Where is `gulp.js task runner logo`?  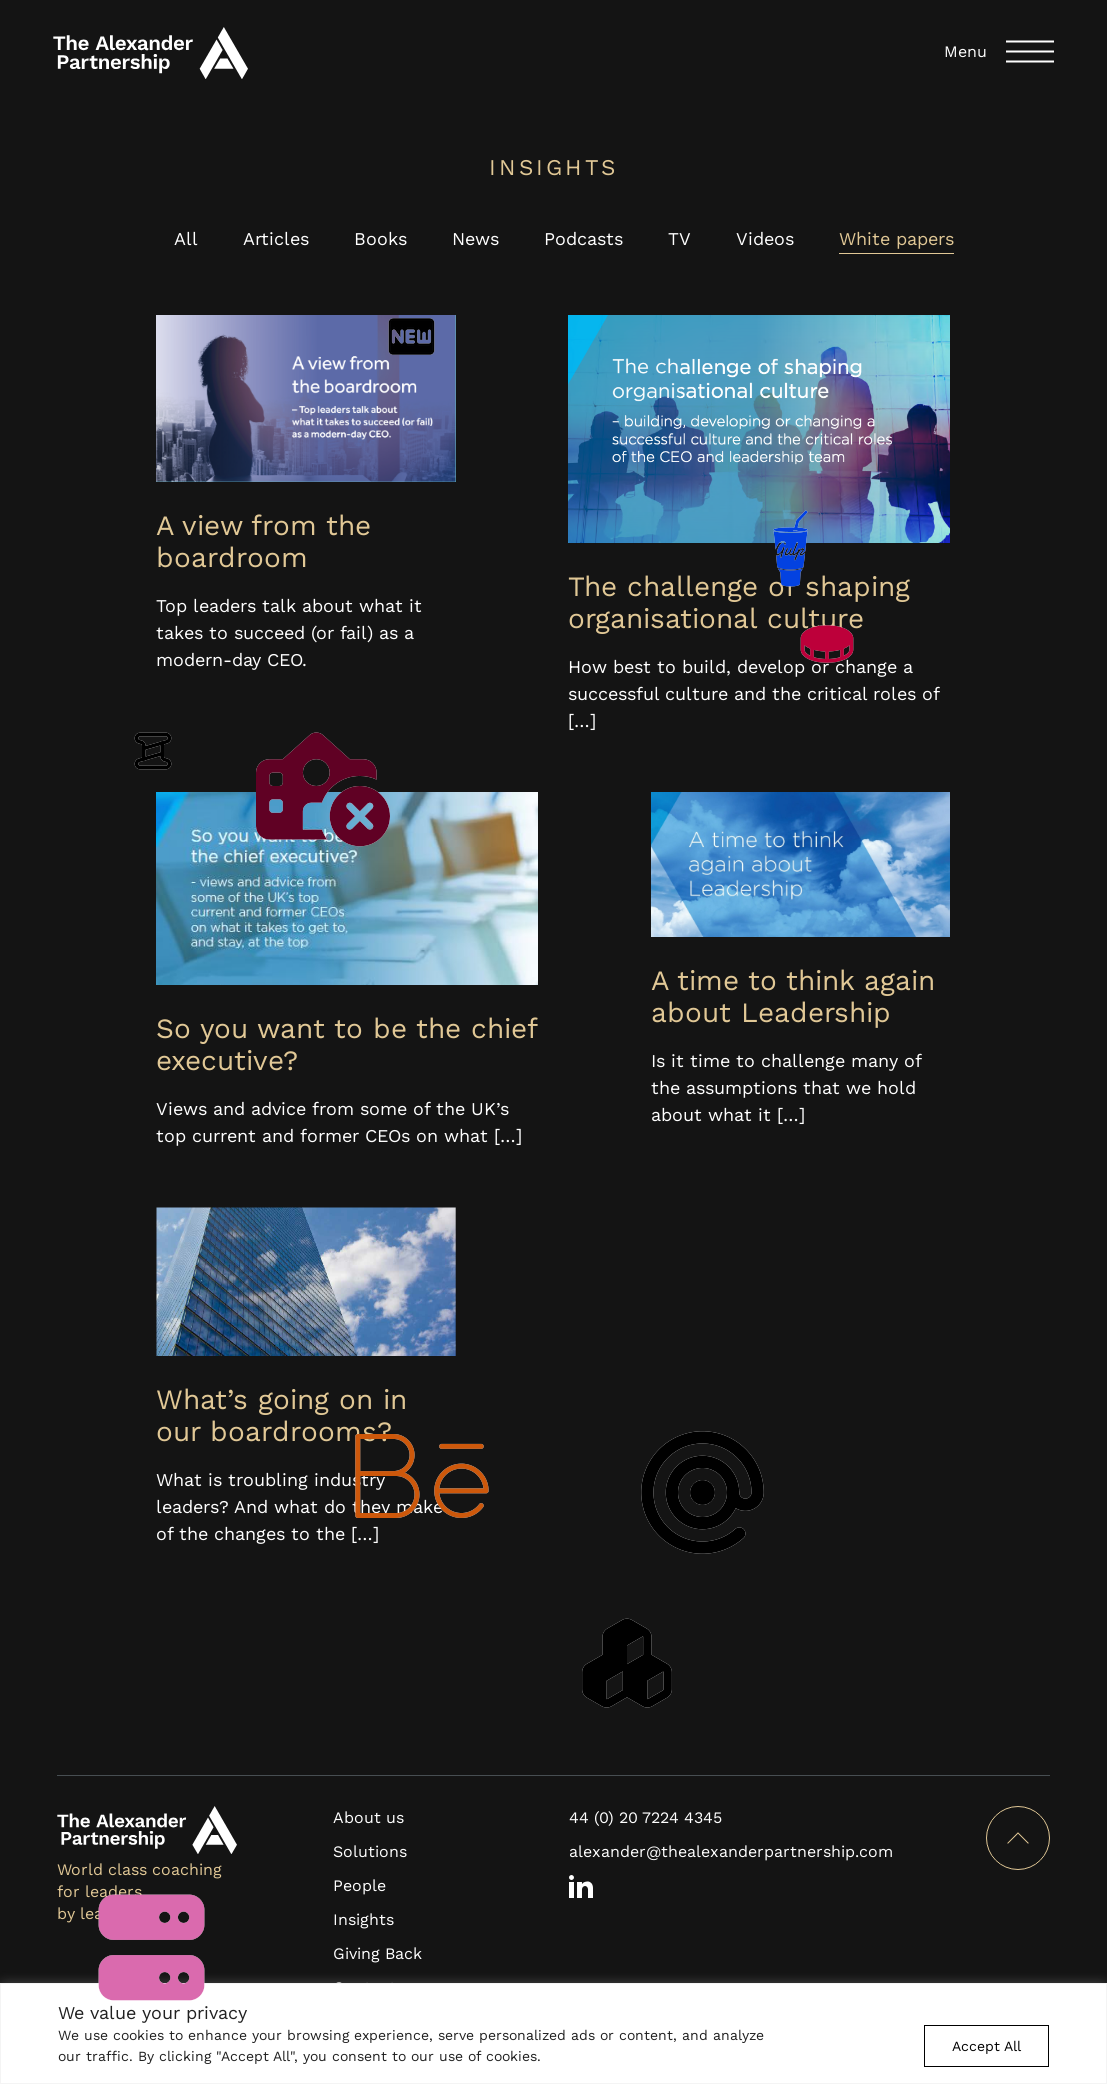
gulp.js task runner logo is located at coordinates (790, 548).